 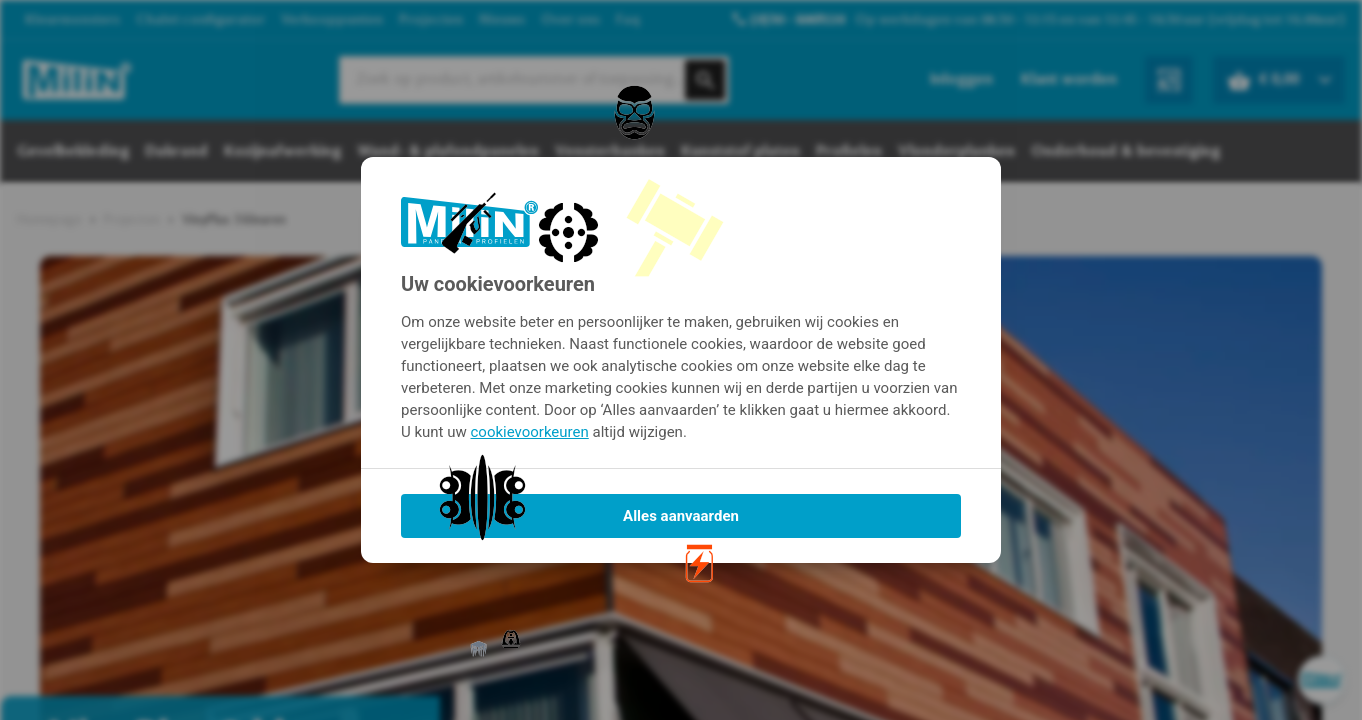 What do you see at coordinates (469, 223) in the screenshot?
I see `select assault rifle weapon` at bounding box center [469, 223].